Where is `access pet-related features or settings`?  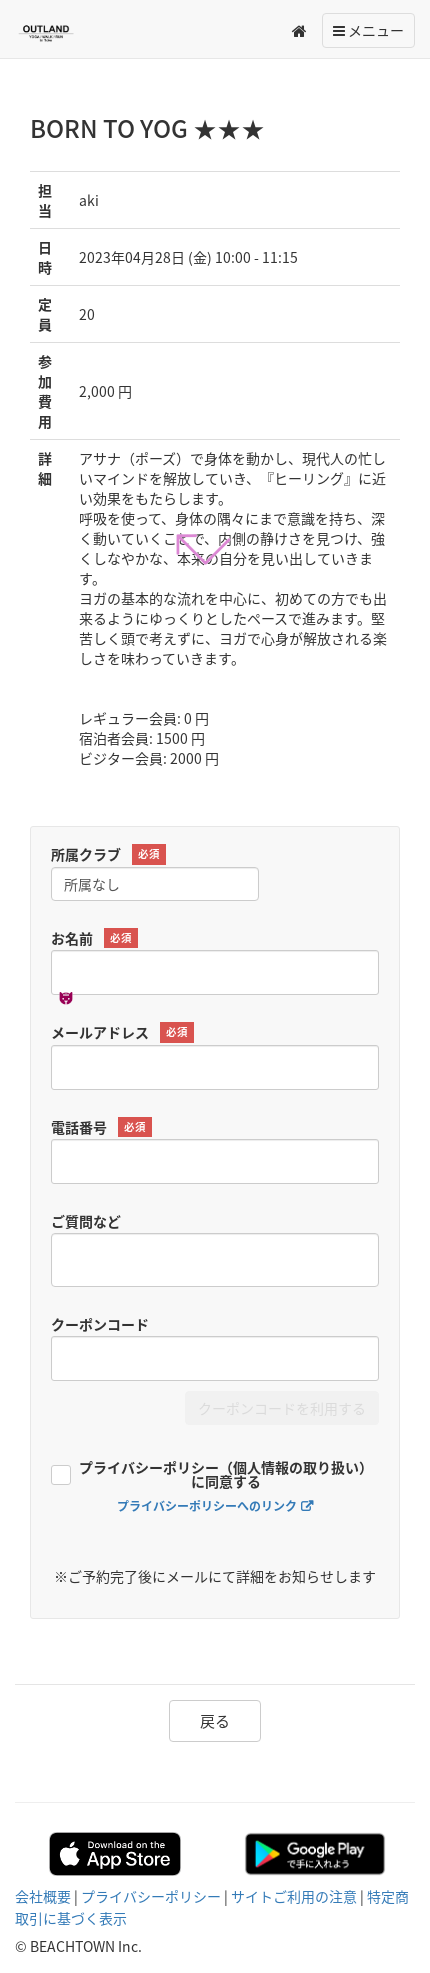
access pet-related features or settings is located at coordinates (66, 998).